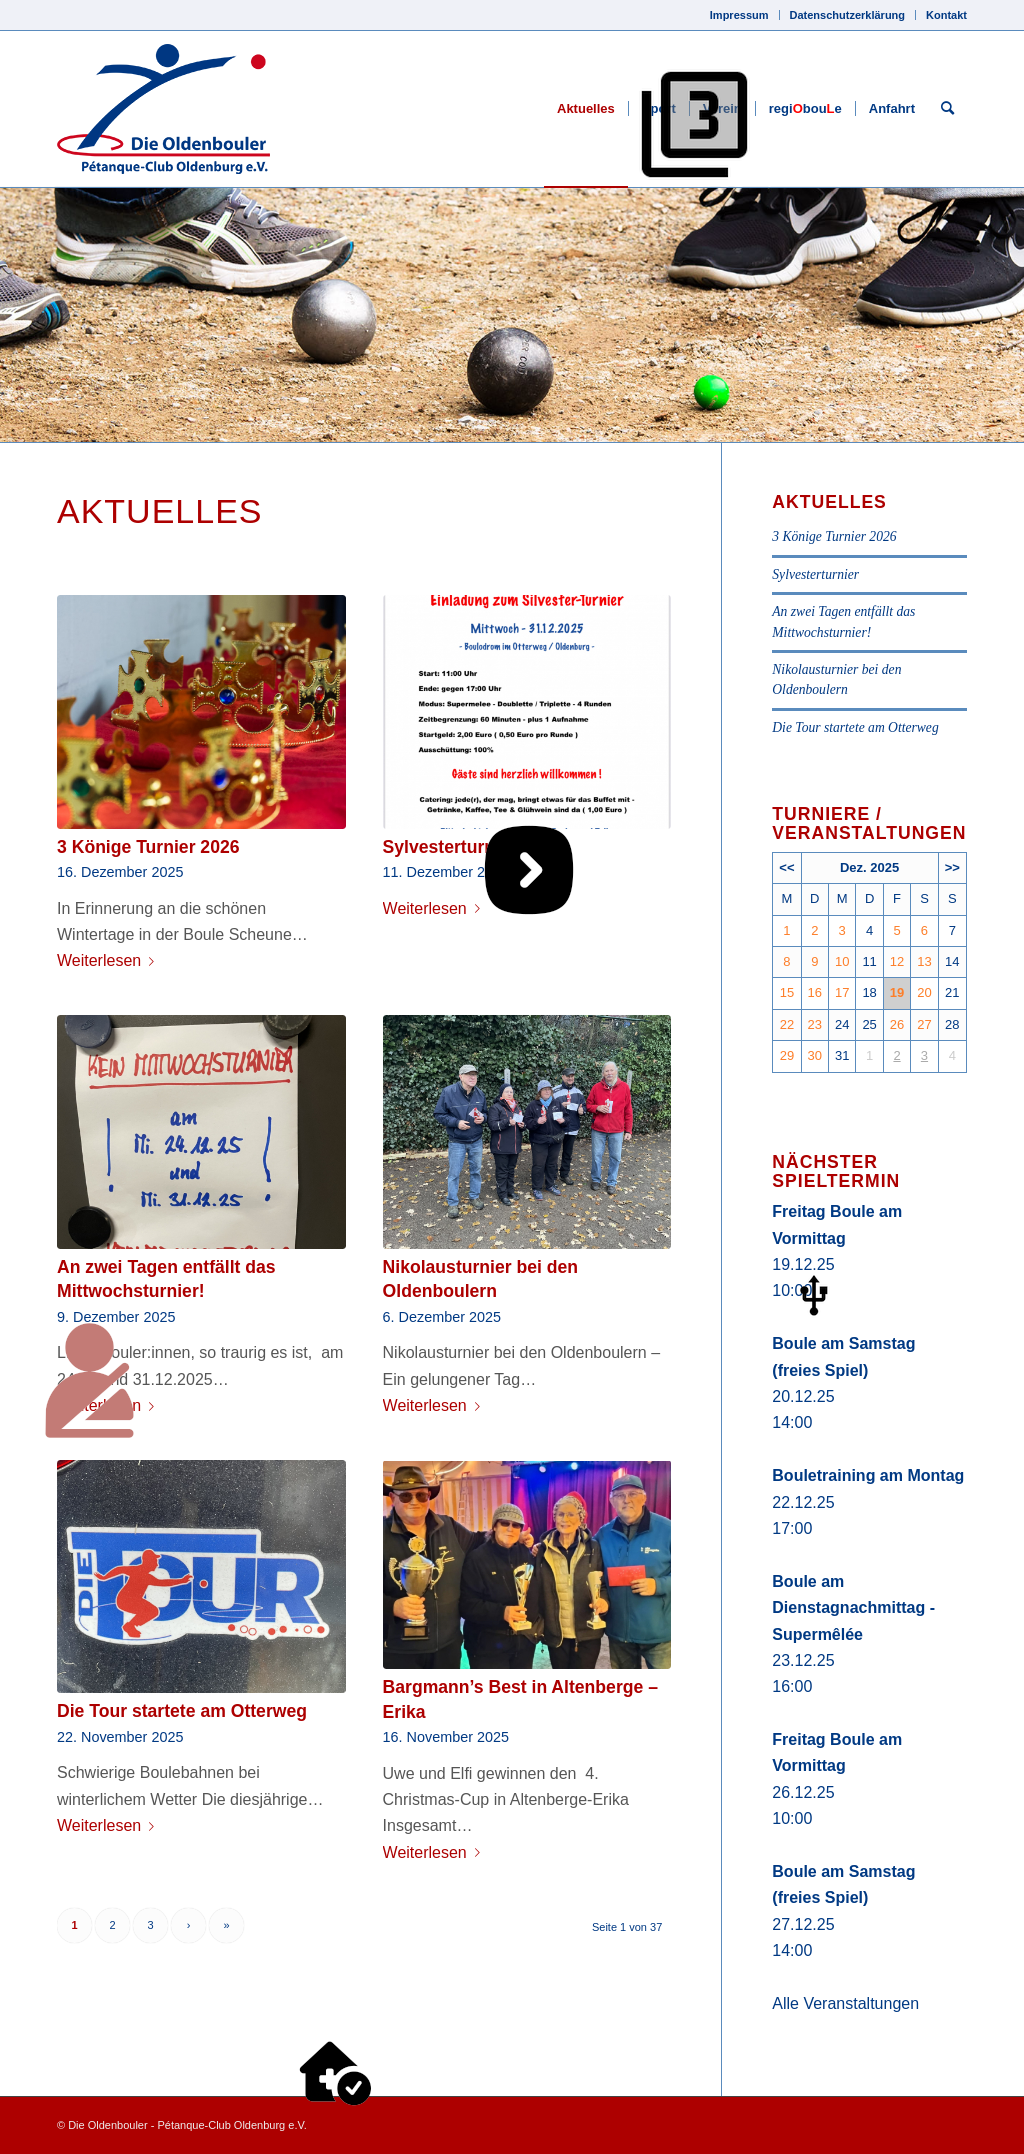  What do you see at coordinates (694, 124) in the screenshot?
I see `select filter option 3` at bounding box center [694, 124].